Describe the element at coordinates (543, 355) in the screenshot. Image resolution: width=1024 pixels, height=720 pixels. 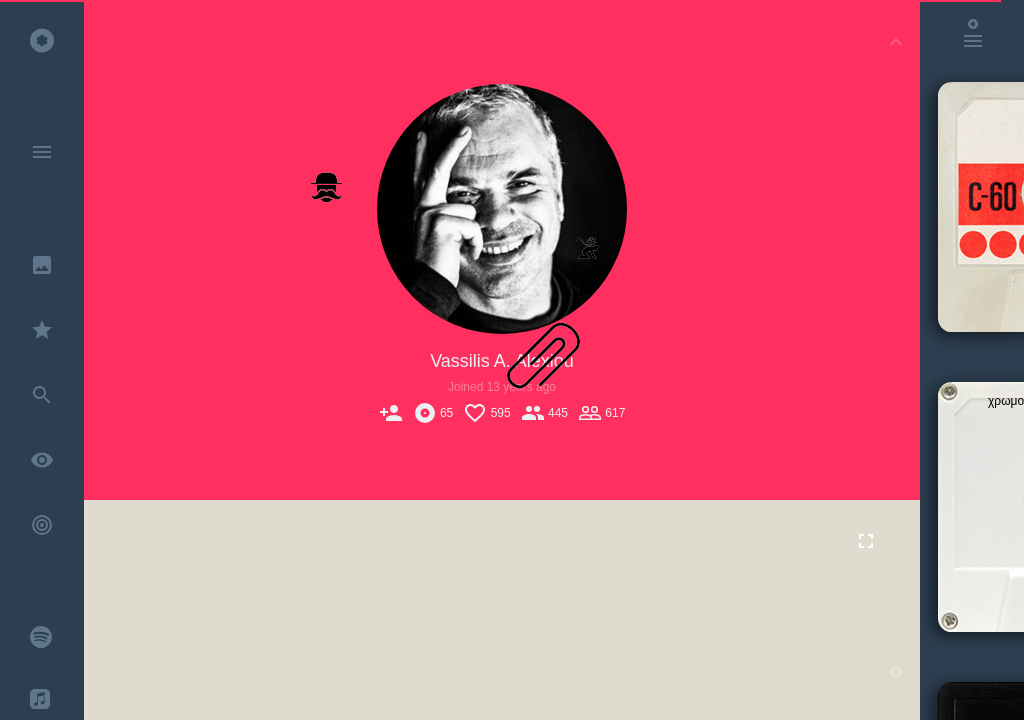
I see `attach a file to your message` at that location.